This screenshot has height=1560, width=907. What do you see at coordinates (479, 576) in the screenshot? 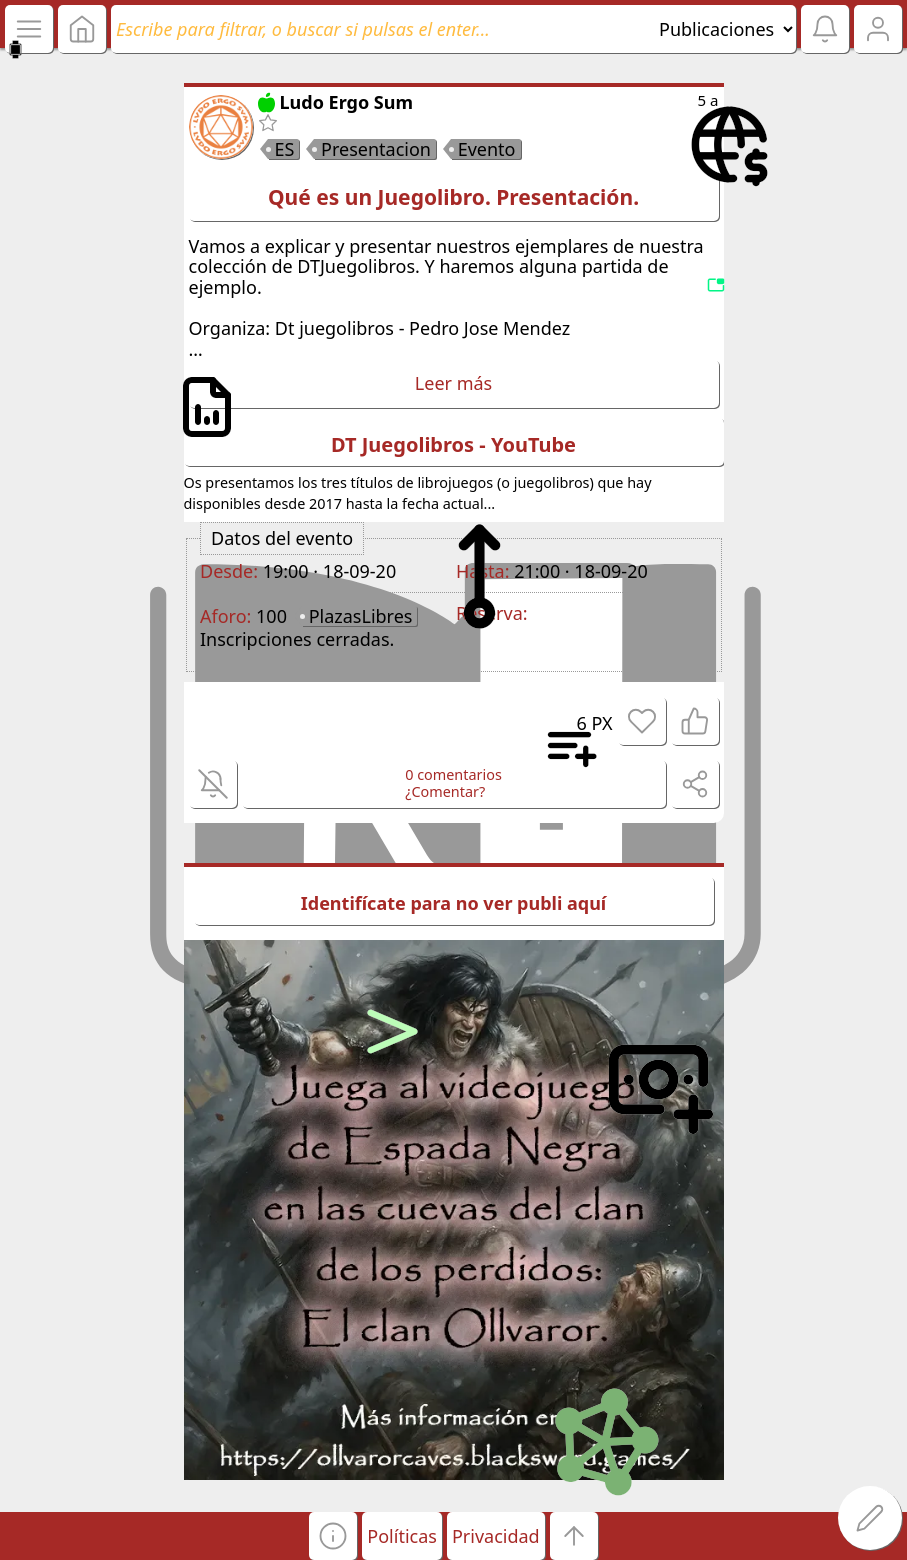
I see `scroll to top of page` at bounding box center [479, 576].